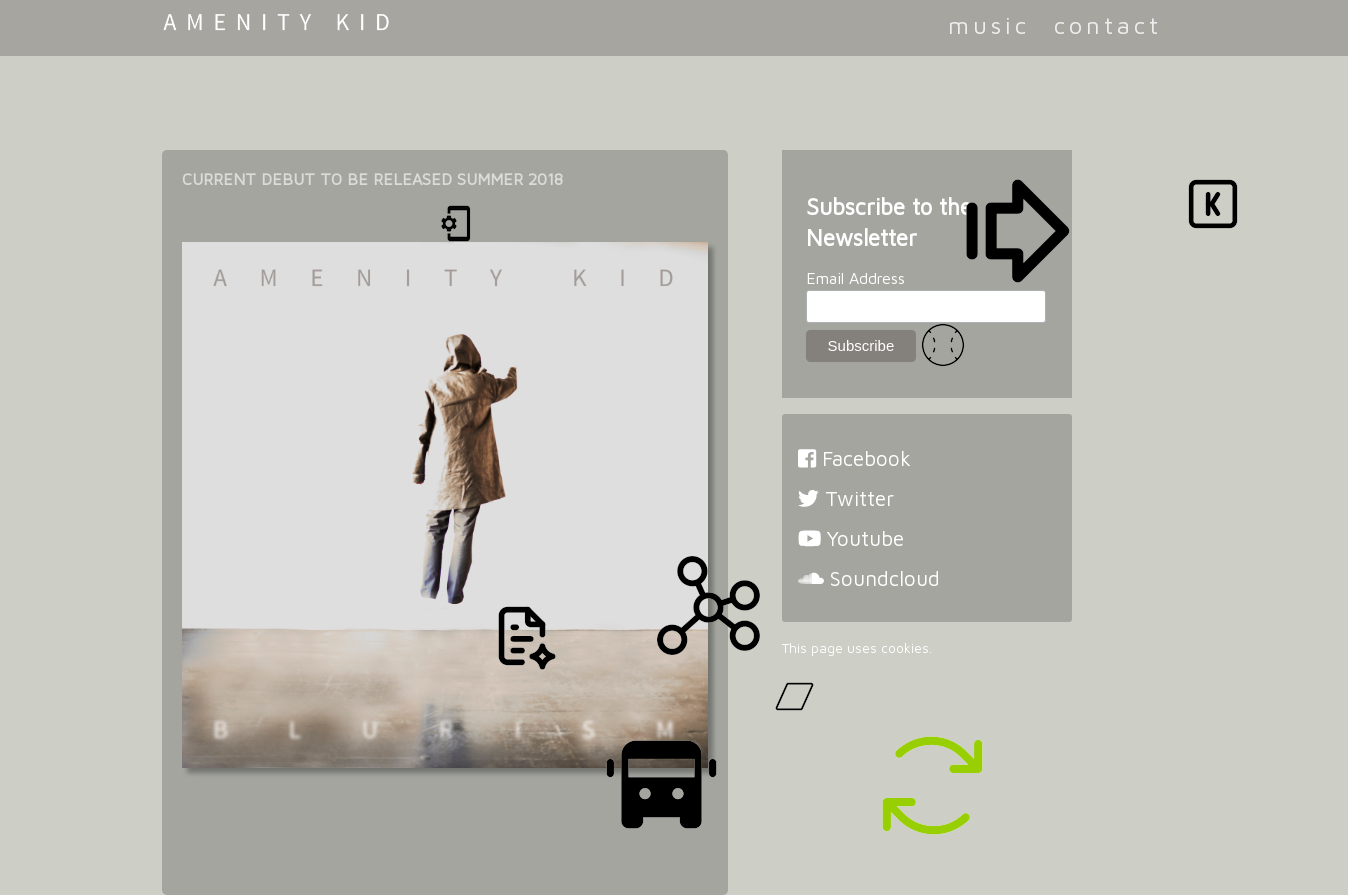 The height and width of the screenshot is (895, 1348). Describe the element at coordinates (455, 223) in the screenshot. I see `configure device connection settings` at that location.